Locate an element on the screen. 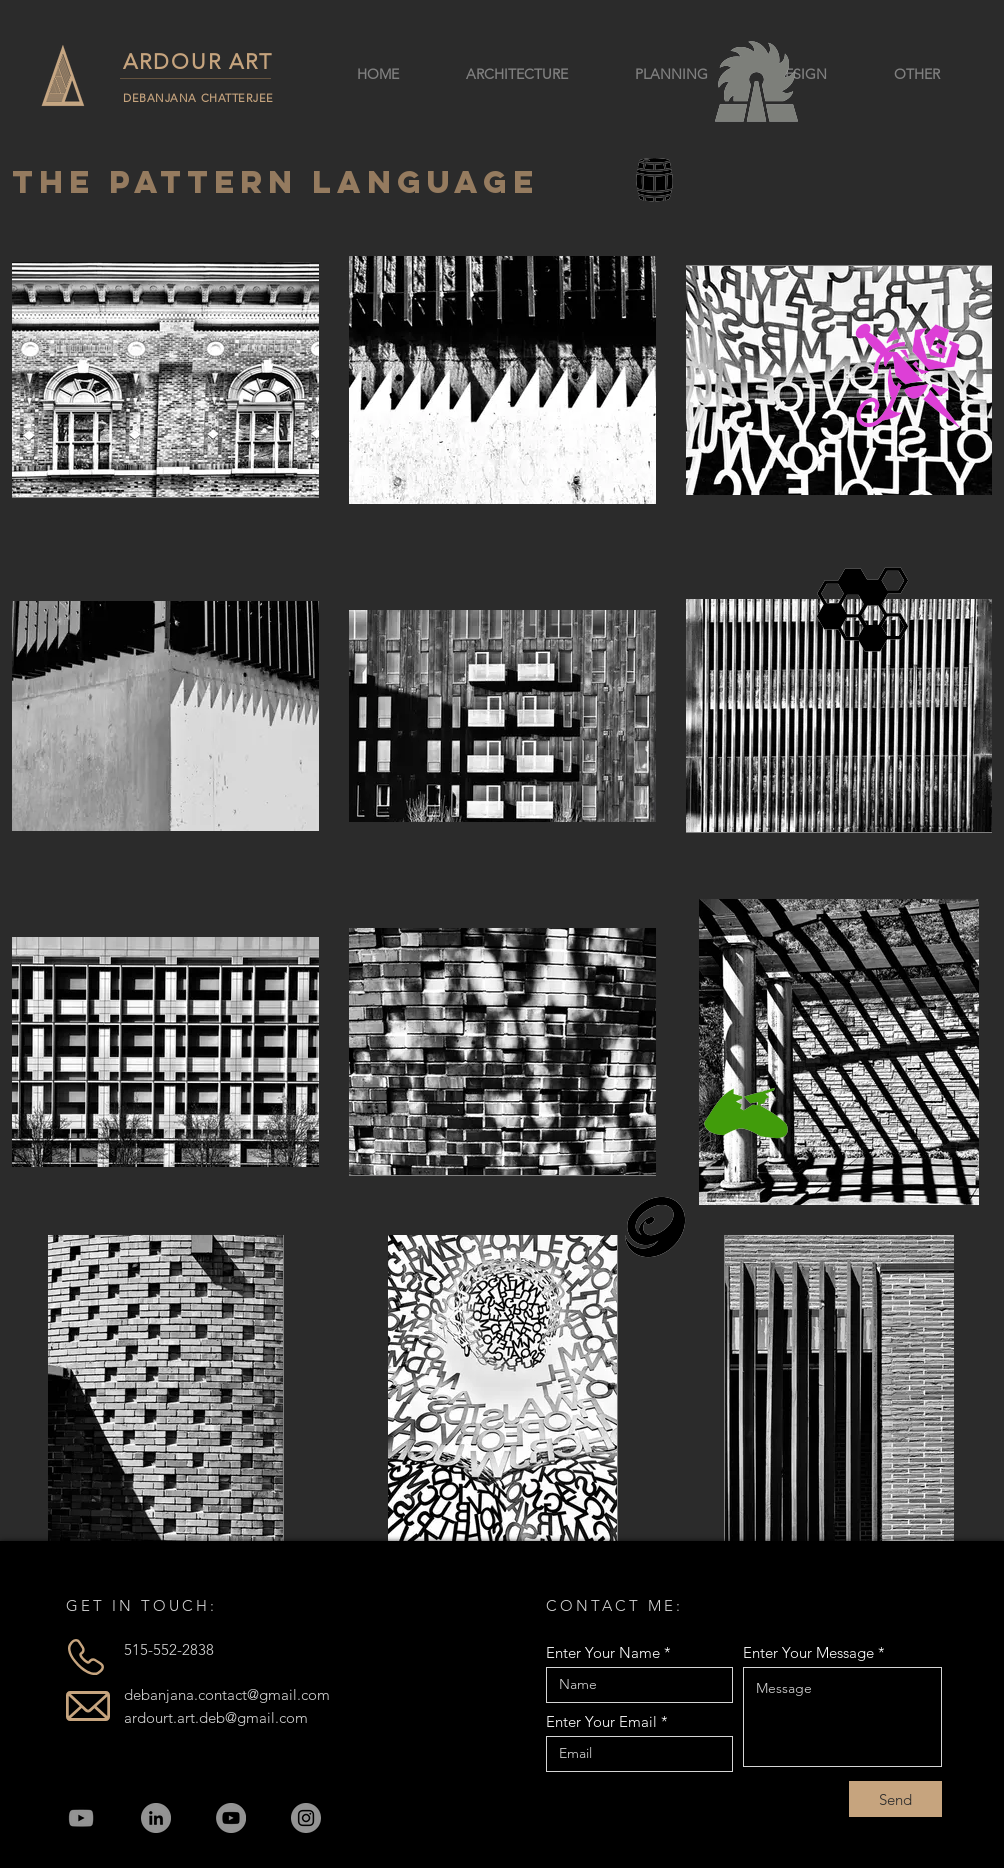  indicates a wind or air-based ability is located at coordinates (655, 1227).